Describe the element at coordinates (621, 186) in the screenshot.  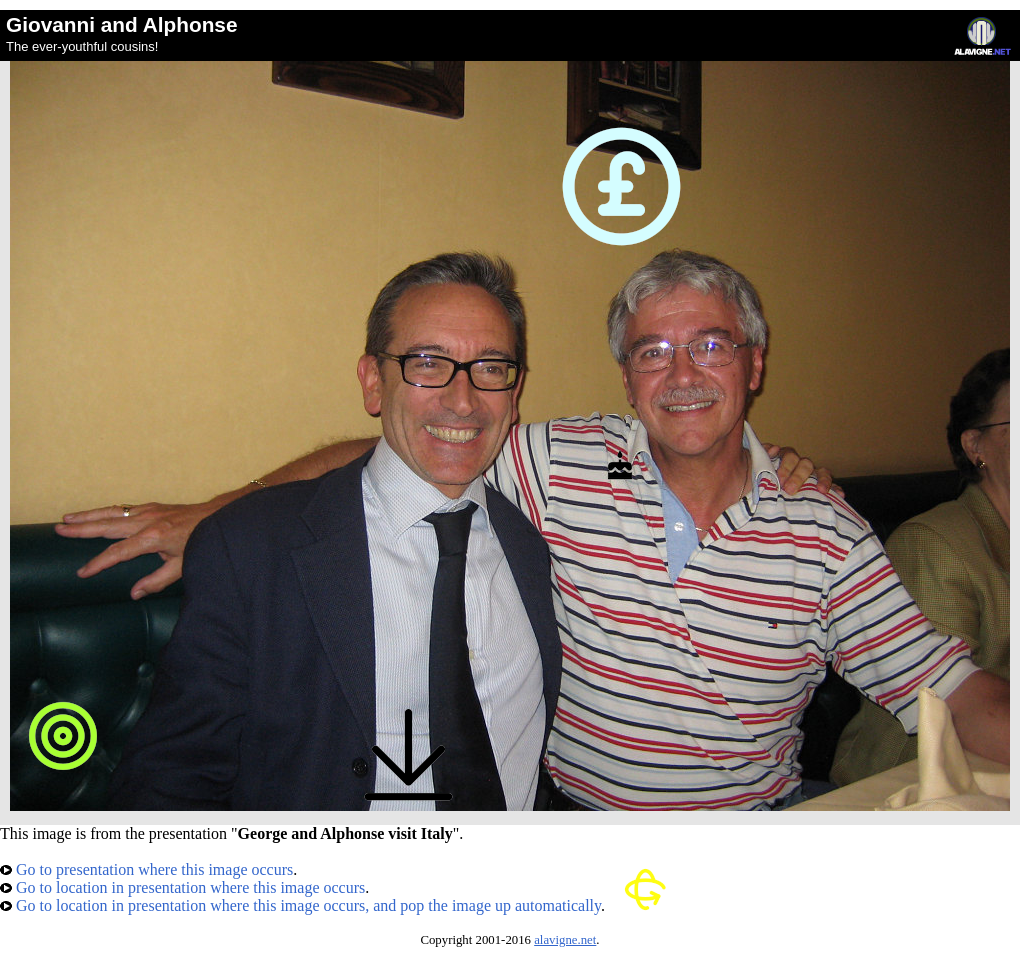
I see `view balance in british pounds` at that location.